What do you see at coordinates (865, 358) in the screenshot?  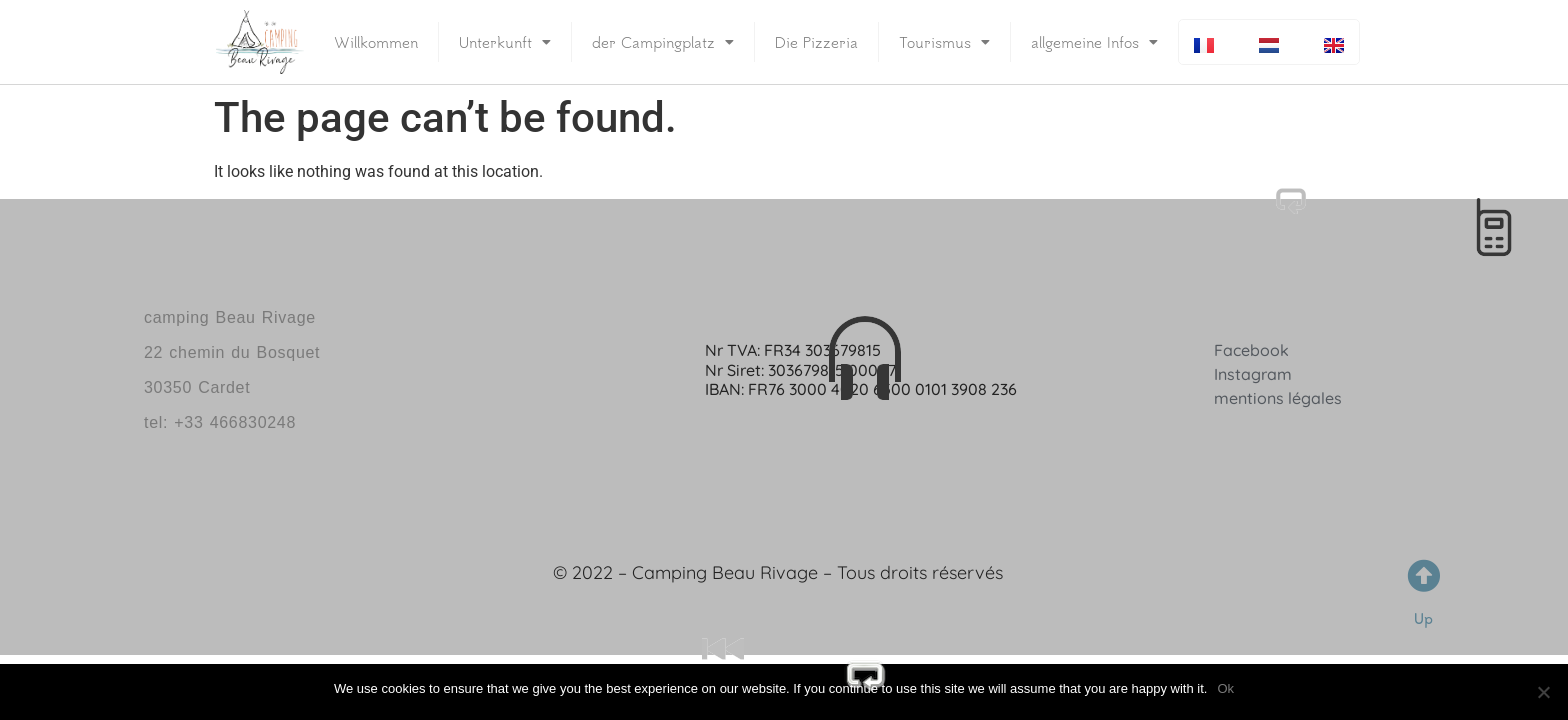 I see `open the audio player app` at bounding box center [865, 358].